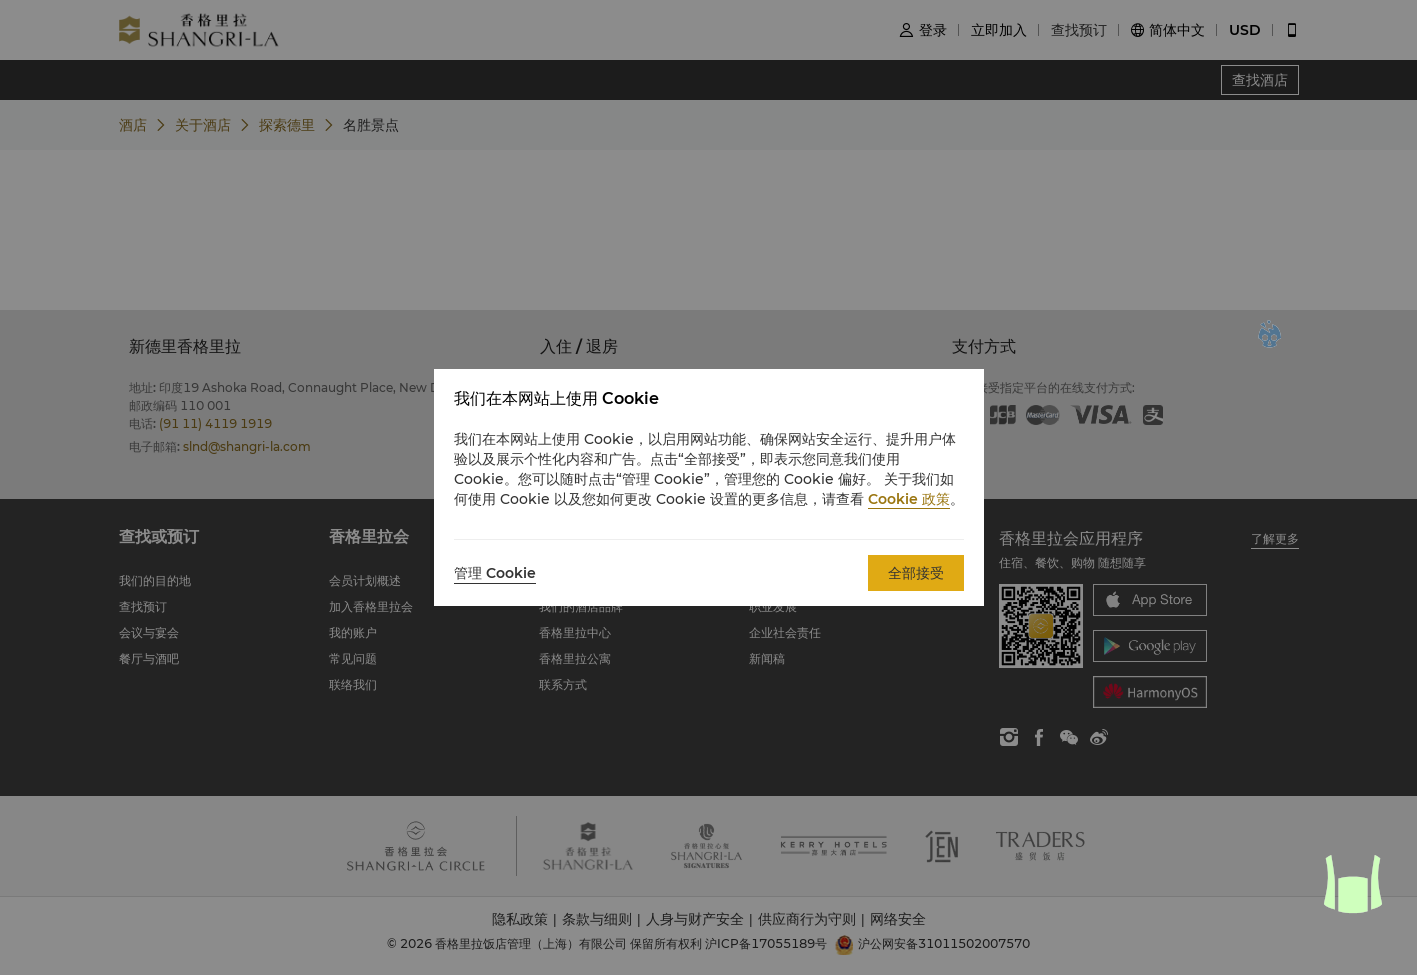  I want to click on indicates player death or game over state, so click(1269, 334).